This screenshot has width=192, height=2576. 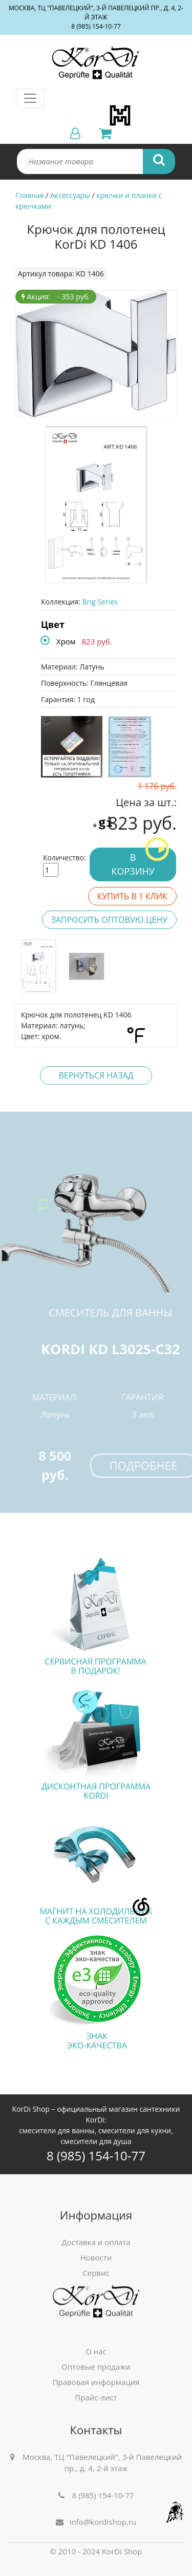 What do you see at coordinates (43, 1204) in the screenshot?
I see `open Jupyter notebook environment` at bounding box center [43, 1204].